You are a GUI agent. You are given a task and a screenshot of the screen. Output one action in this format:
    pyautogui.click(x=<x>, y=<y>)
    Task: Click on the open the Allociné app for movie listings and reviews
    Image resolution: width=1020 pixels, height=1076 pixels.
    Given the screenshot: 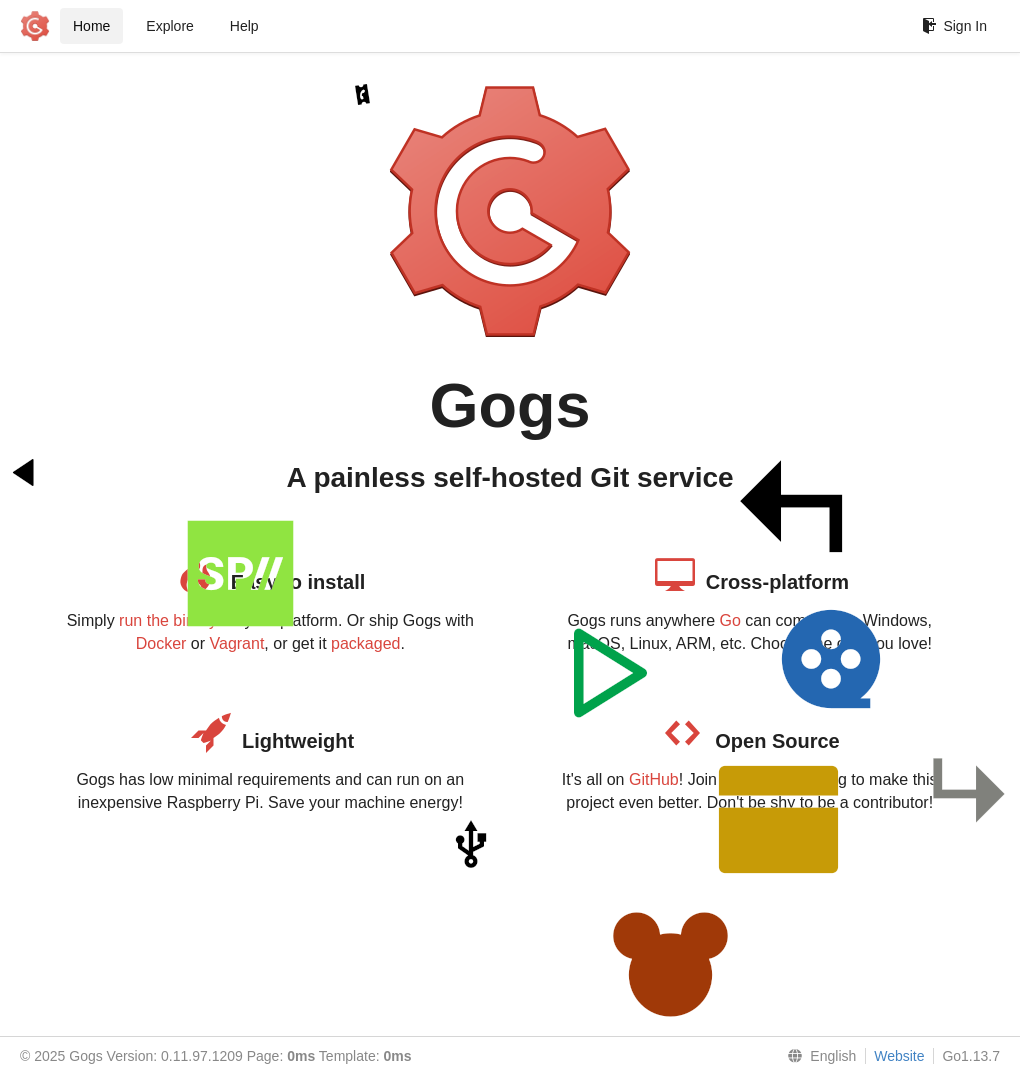 What is the action you would take?
    pyautogui.click(x=362, y=94)
    